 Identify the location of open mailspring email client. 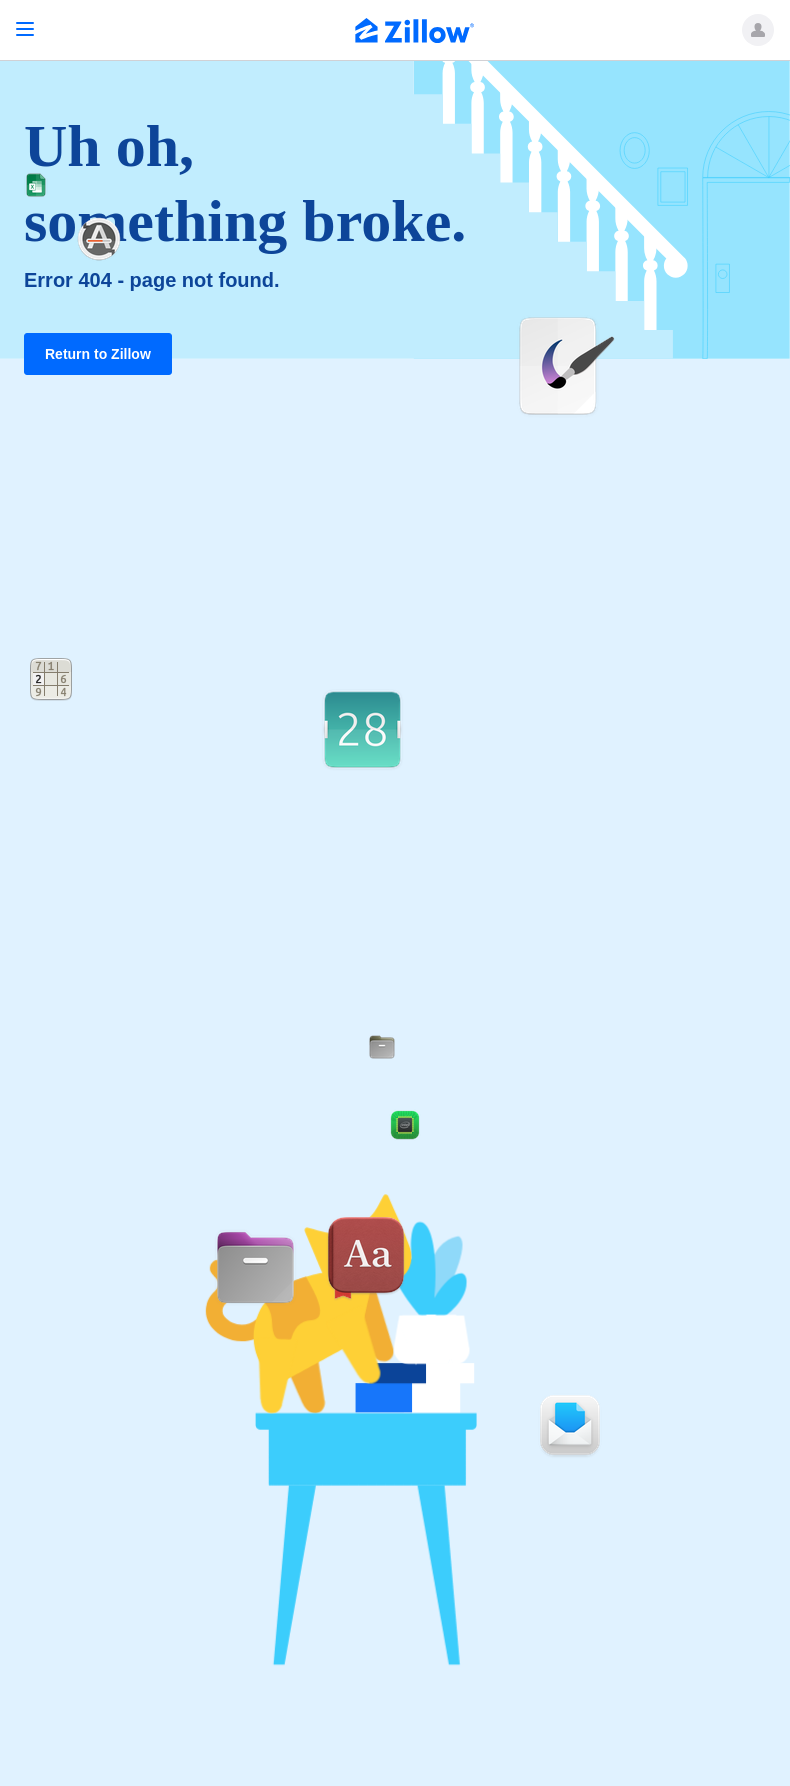
(570, 1425).